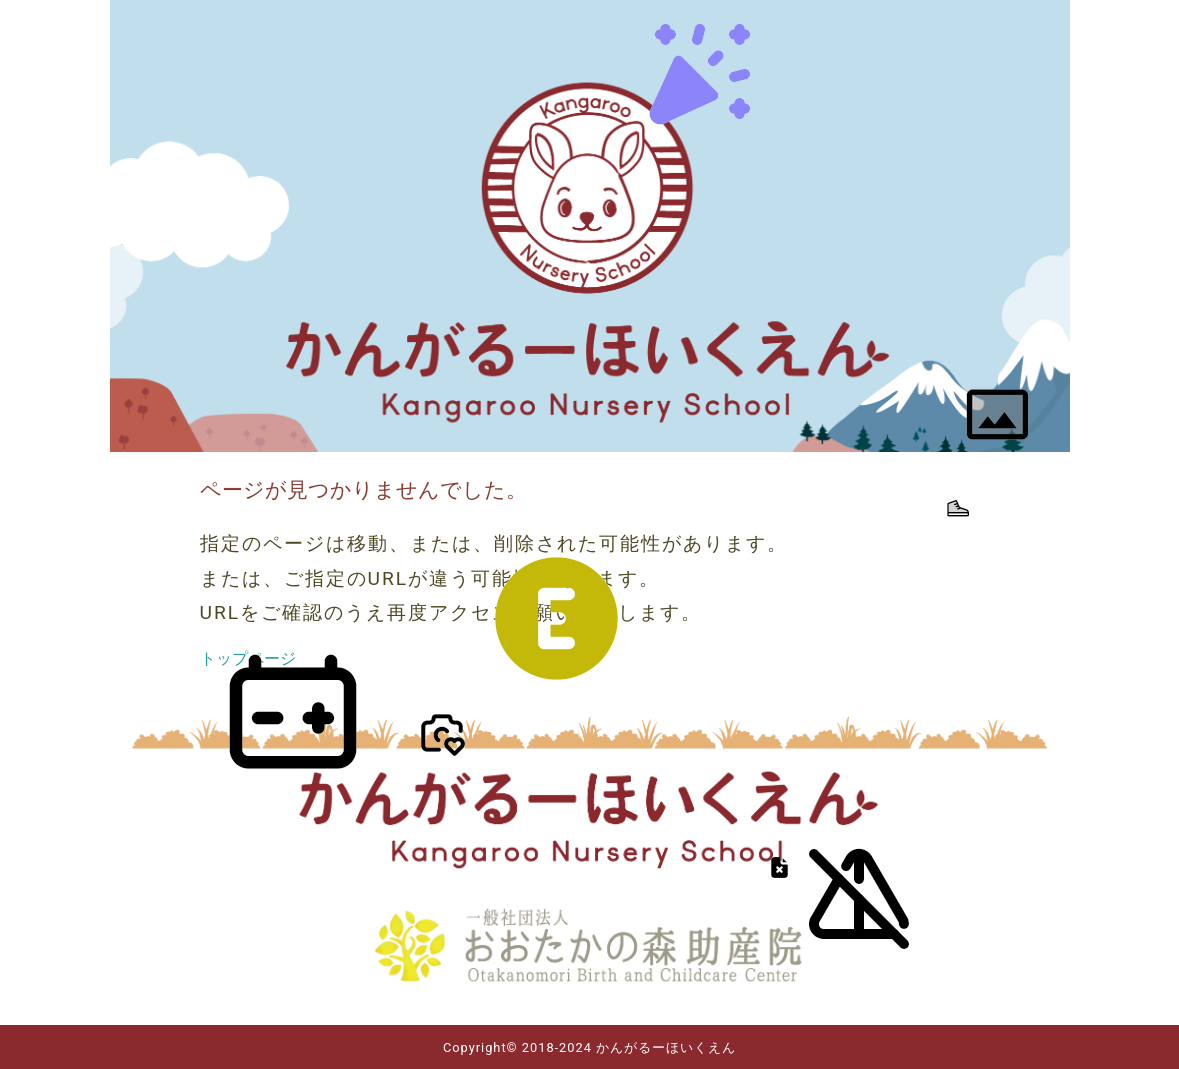 The height and width of the screenshot is (1069, 1179). Describe the element at coordinates (957, 509) in the screenshot. I see `access footwear or shoe category` at that location.